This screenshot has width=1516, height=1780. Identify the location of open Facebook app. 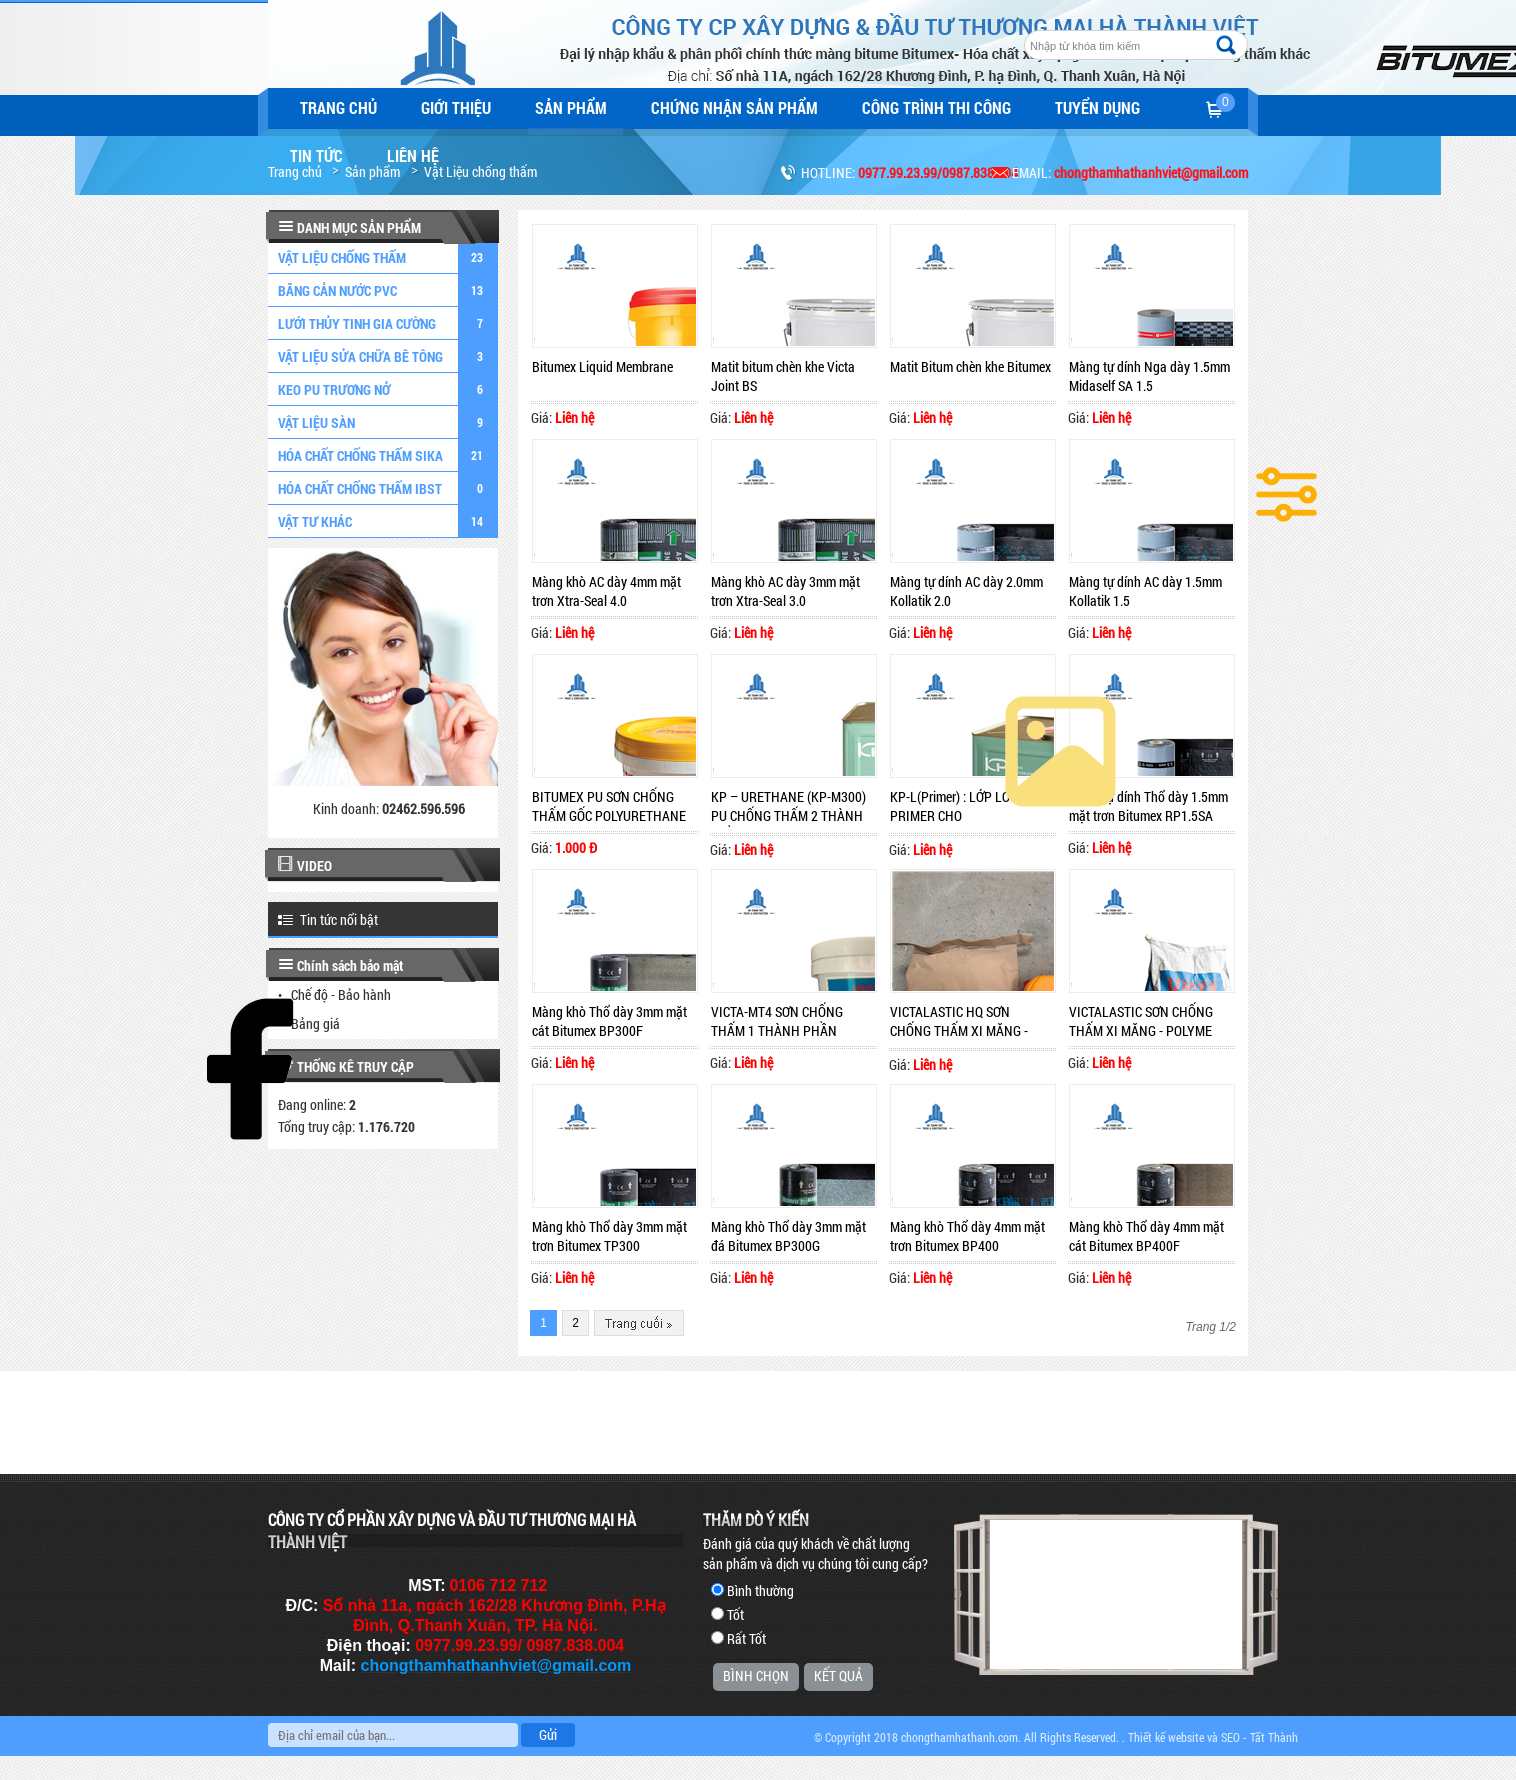
(254, 1069).